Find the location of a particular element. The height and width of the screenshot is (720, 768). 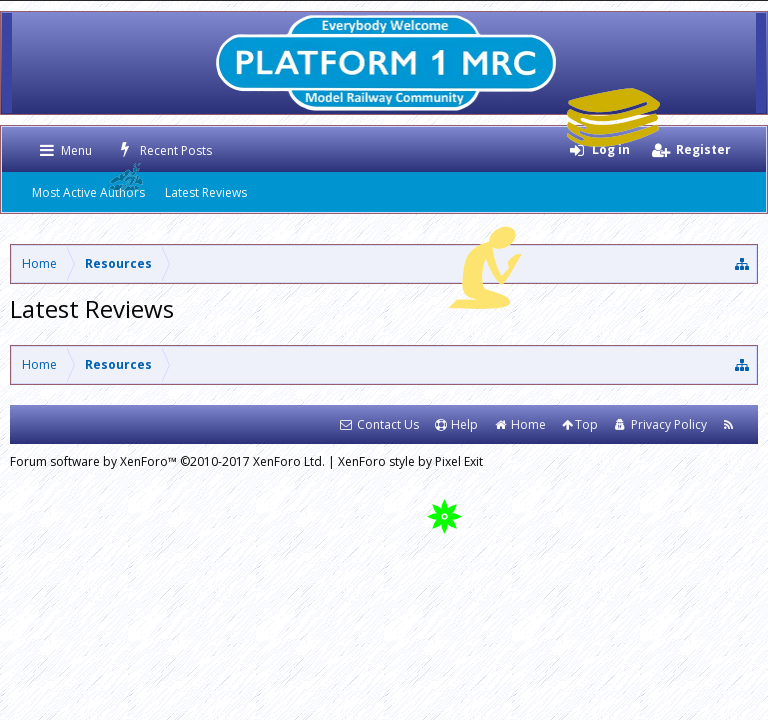

indicates a prayer or meditation area is located at coordinates (485, 265).